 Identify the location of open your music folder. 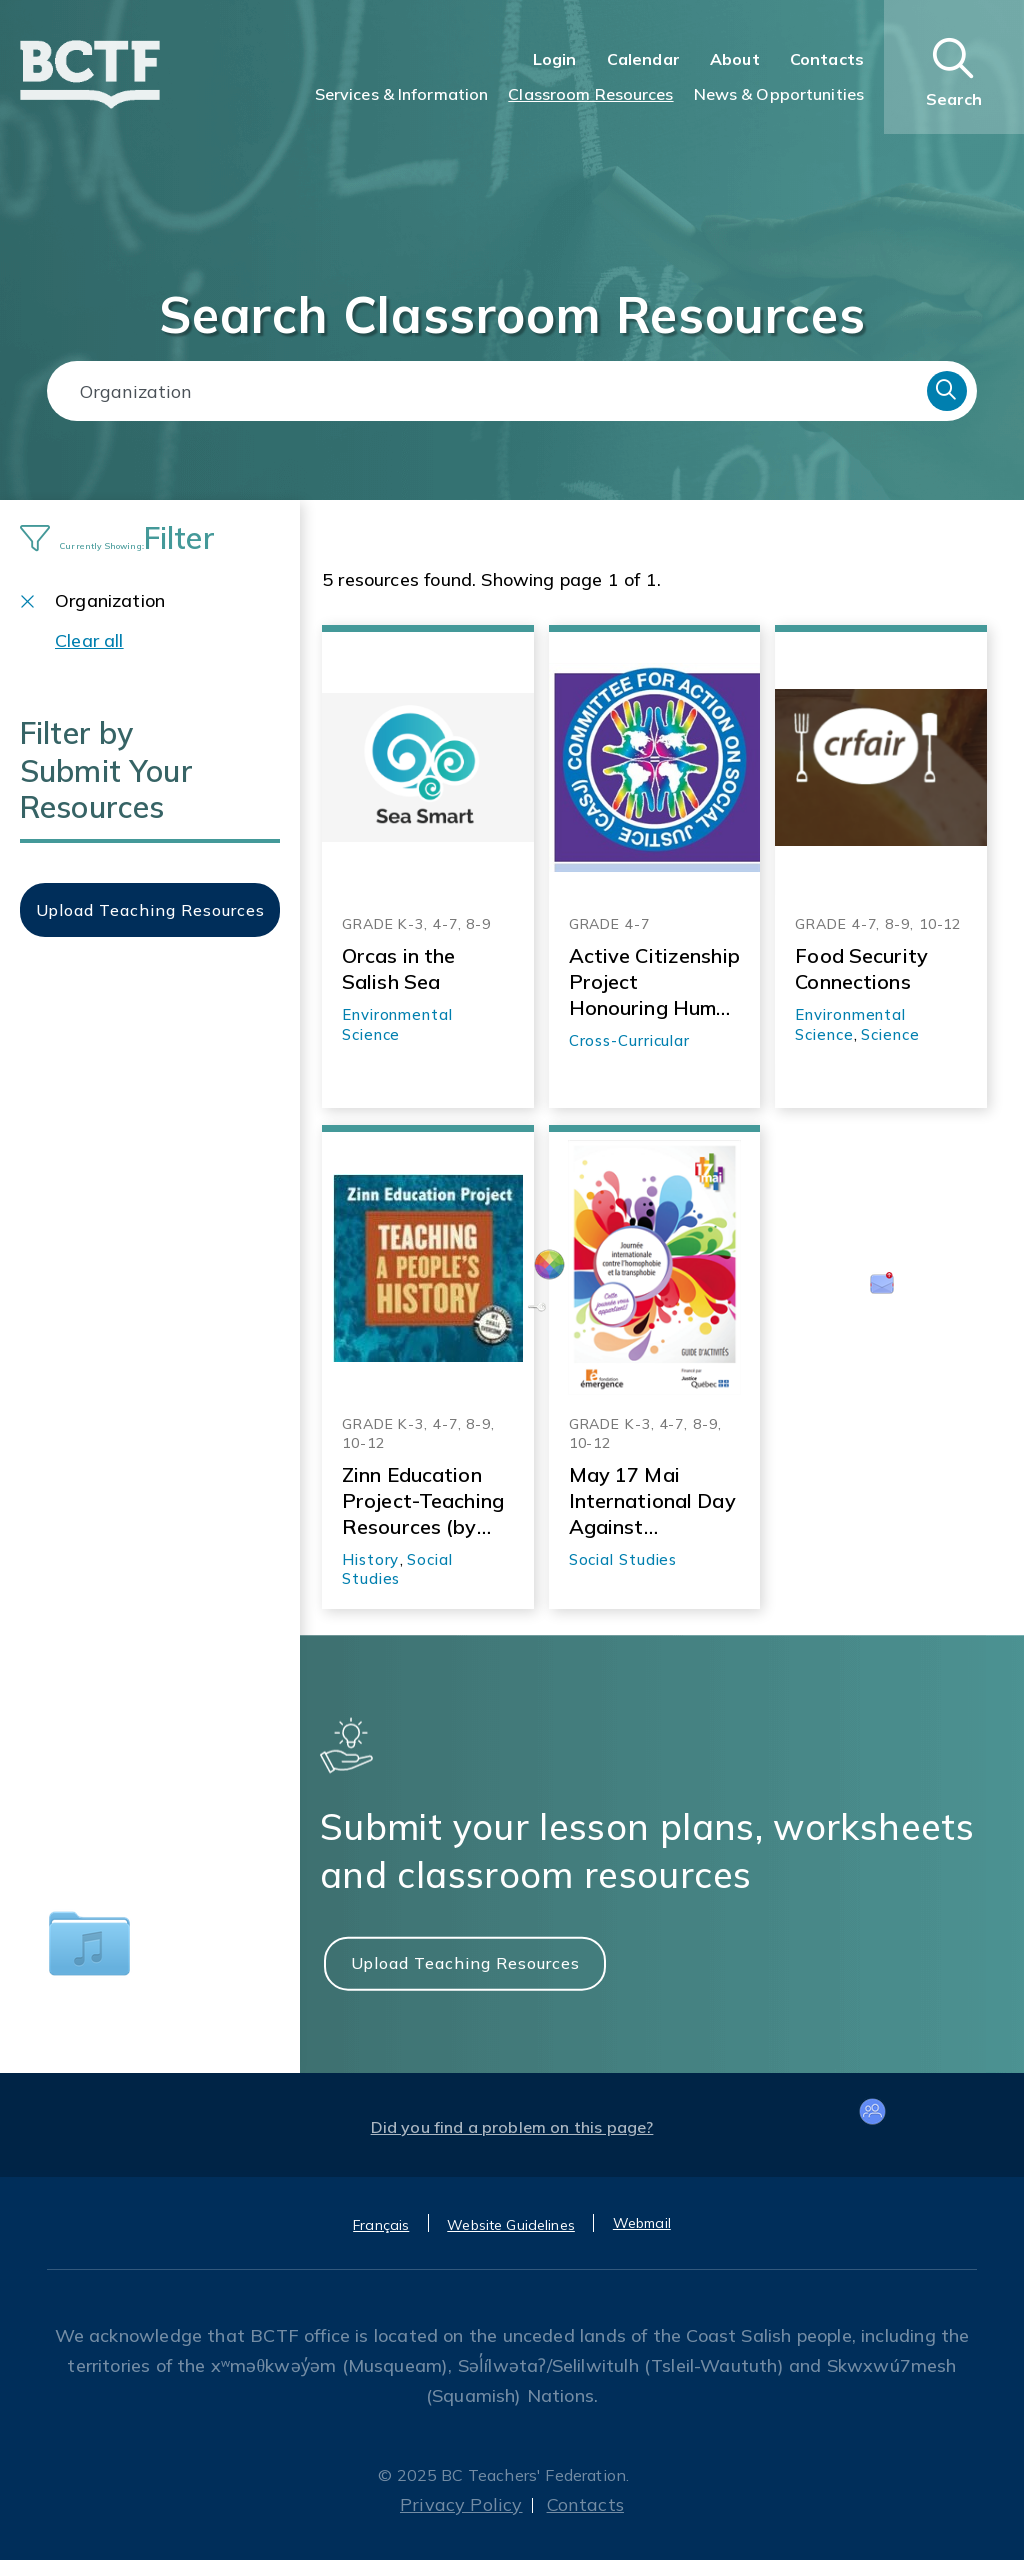
(89, 1943).